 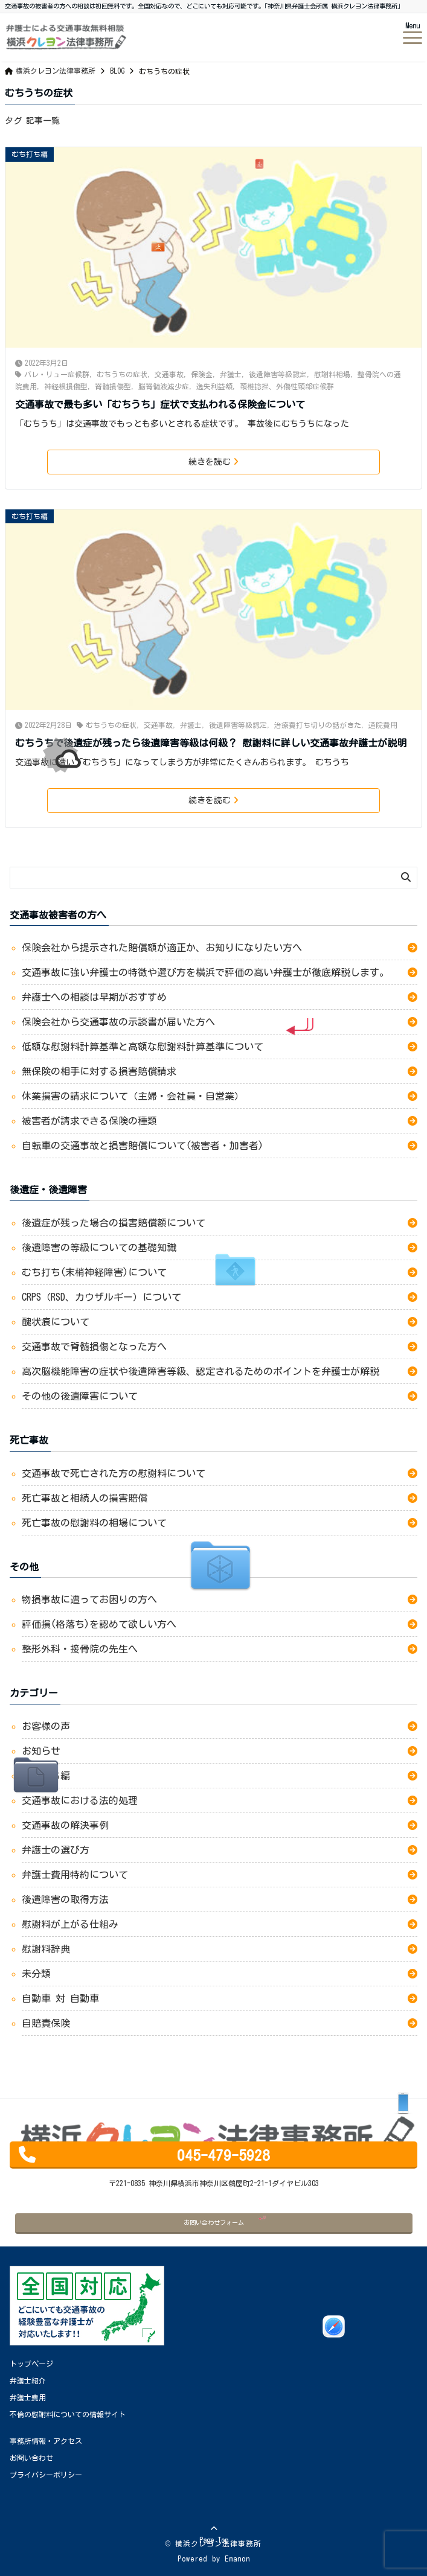 I want to click on open Safari web browser, so click(x=333, y=2326).